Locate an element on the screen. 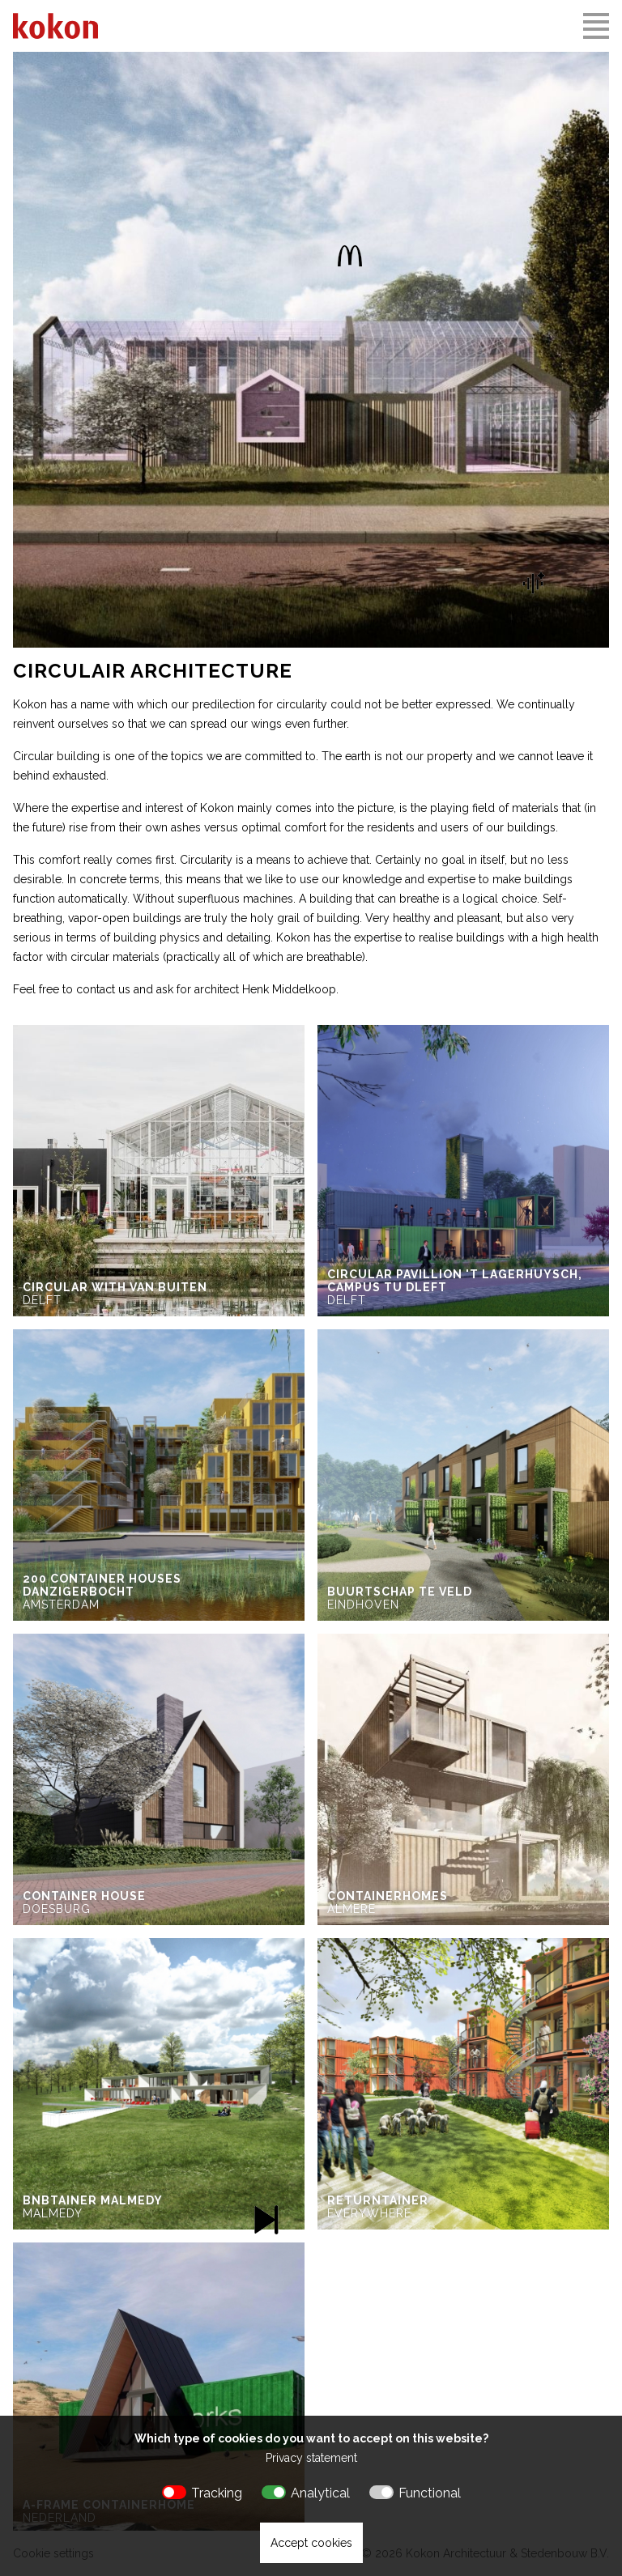  skip to the next track is located at coordinates (267, 2220).